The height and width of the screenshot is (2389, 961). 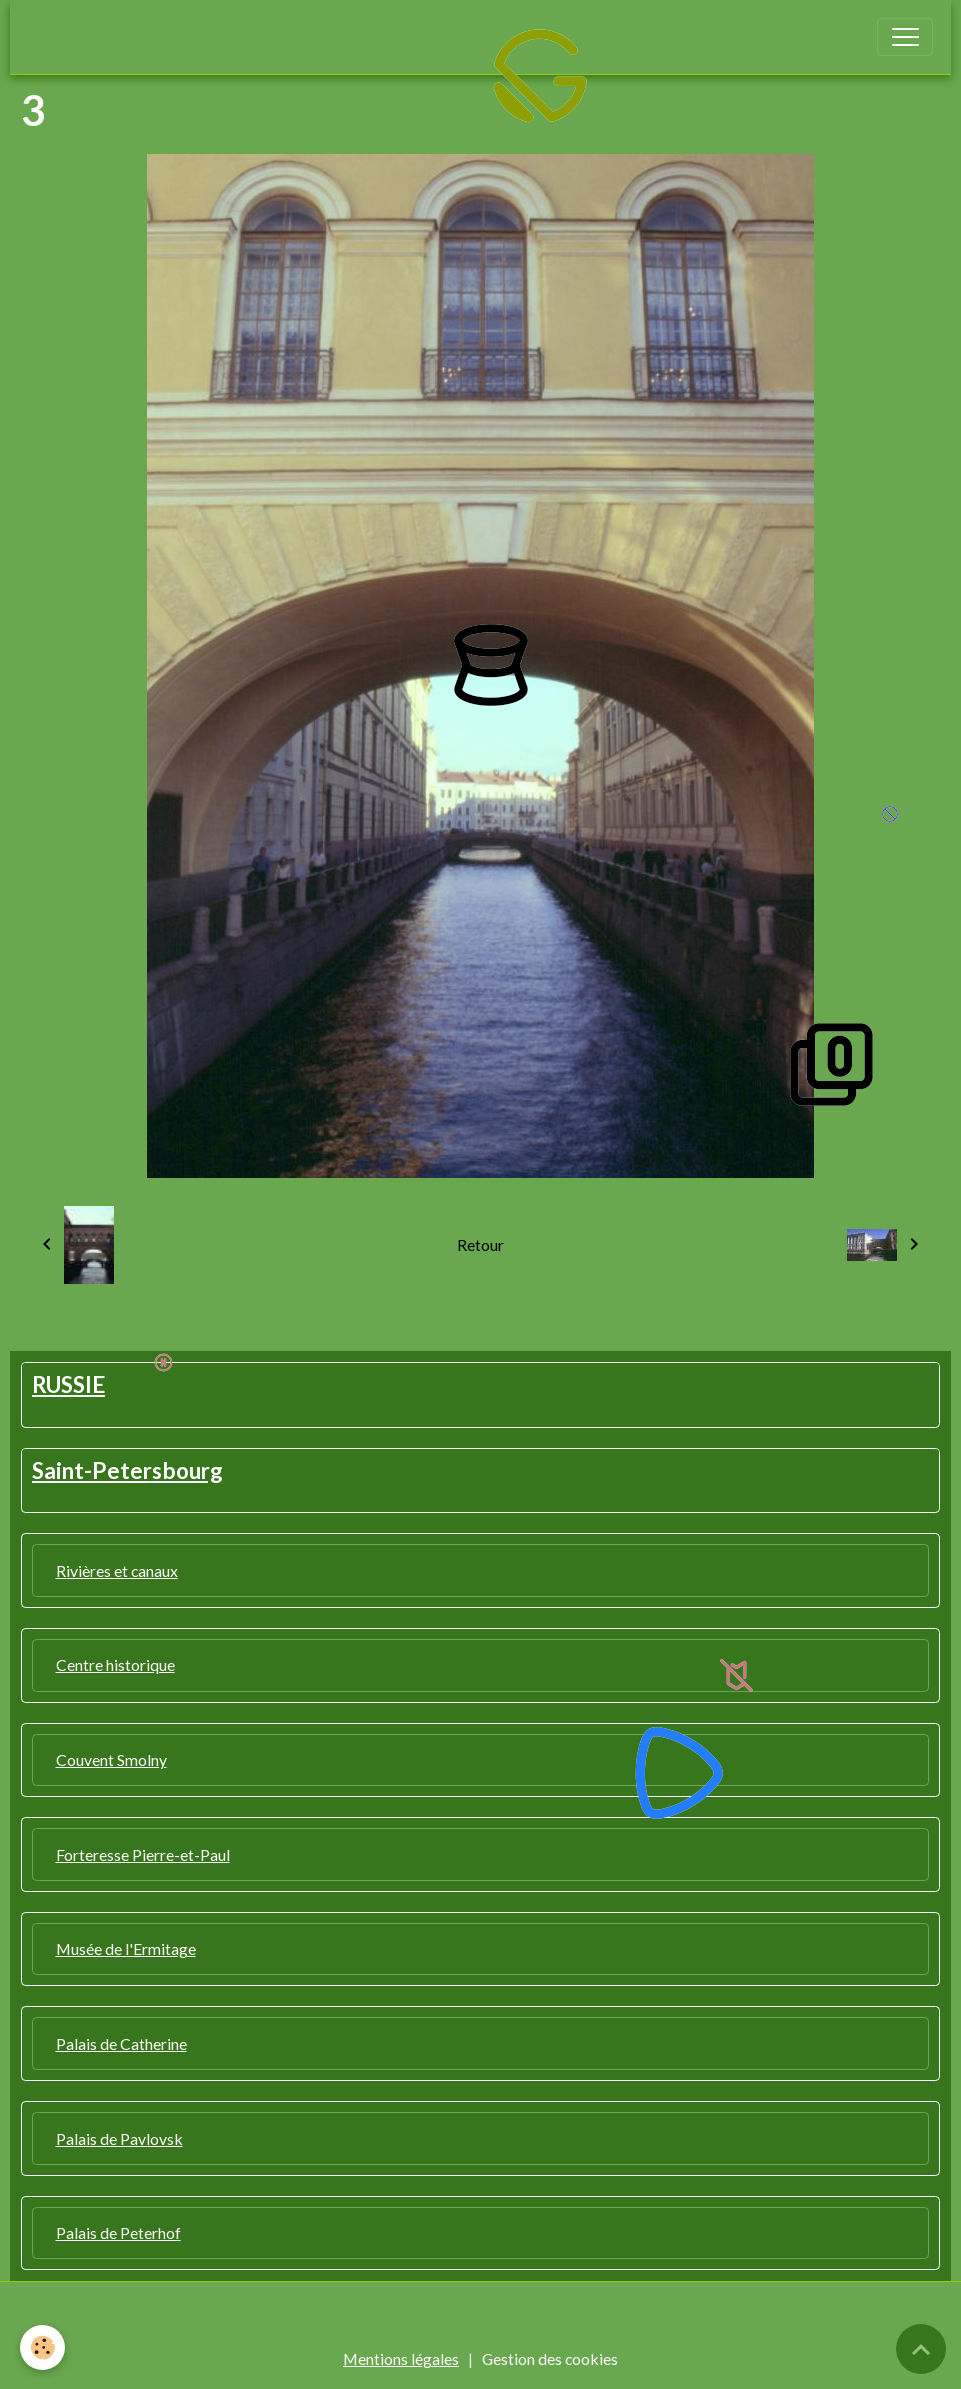 What do you see at coordinates (831, 1064) in the screenshot?
I see `indicates zero items in a collection or stack` at bounding box center [831, 1064].